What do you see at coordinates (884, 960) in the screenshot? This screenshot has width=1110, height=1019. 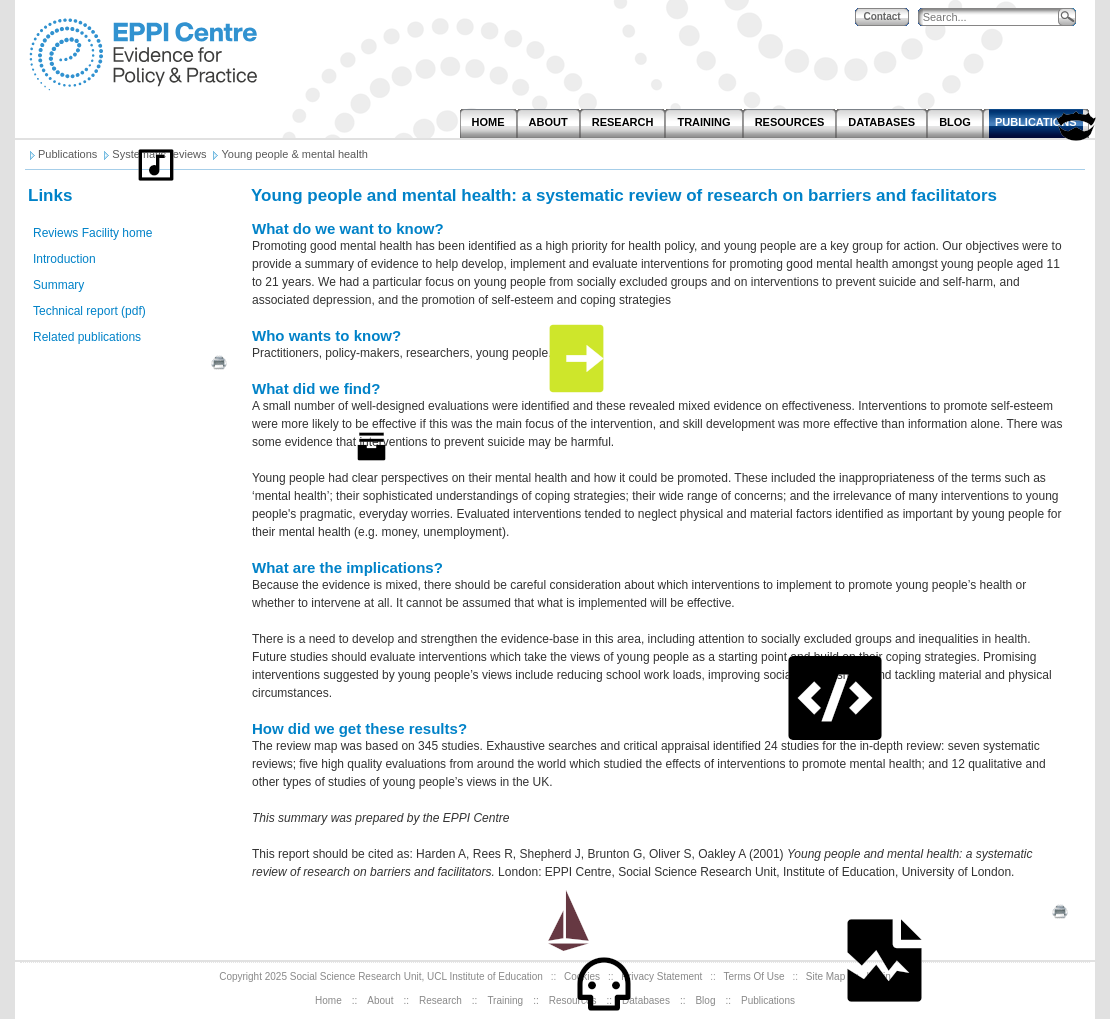 I see `indicates a corrupted or damaged file` at bounding box center [884, 960].